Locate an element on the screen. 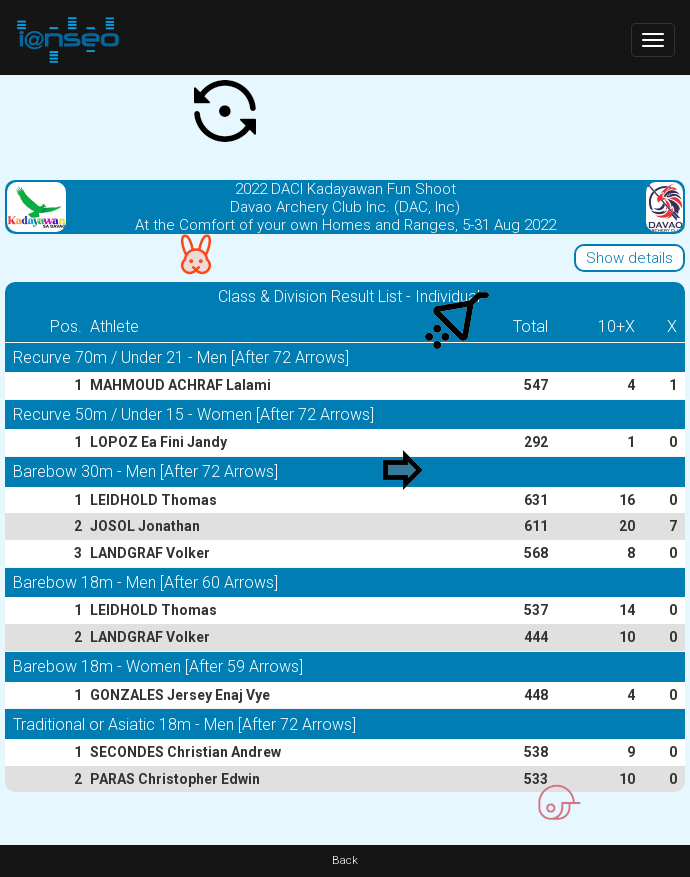  bathroom or shower amenity indicator is located at coordinates (456, 317).